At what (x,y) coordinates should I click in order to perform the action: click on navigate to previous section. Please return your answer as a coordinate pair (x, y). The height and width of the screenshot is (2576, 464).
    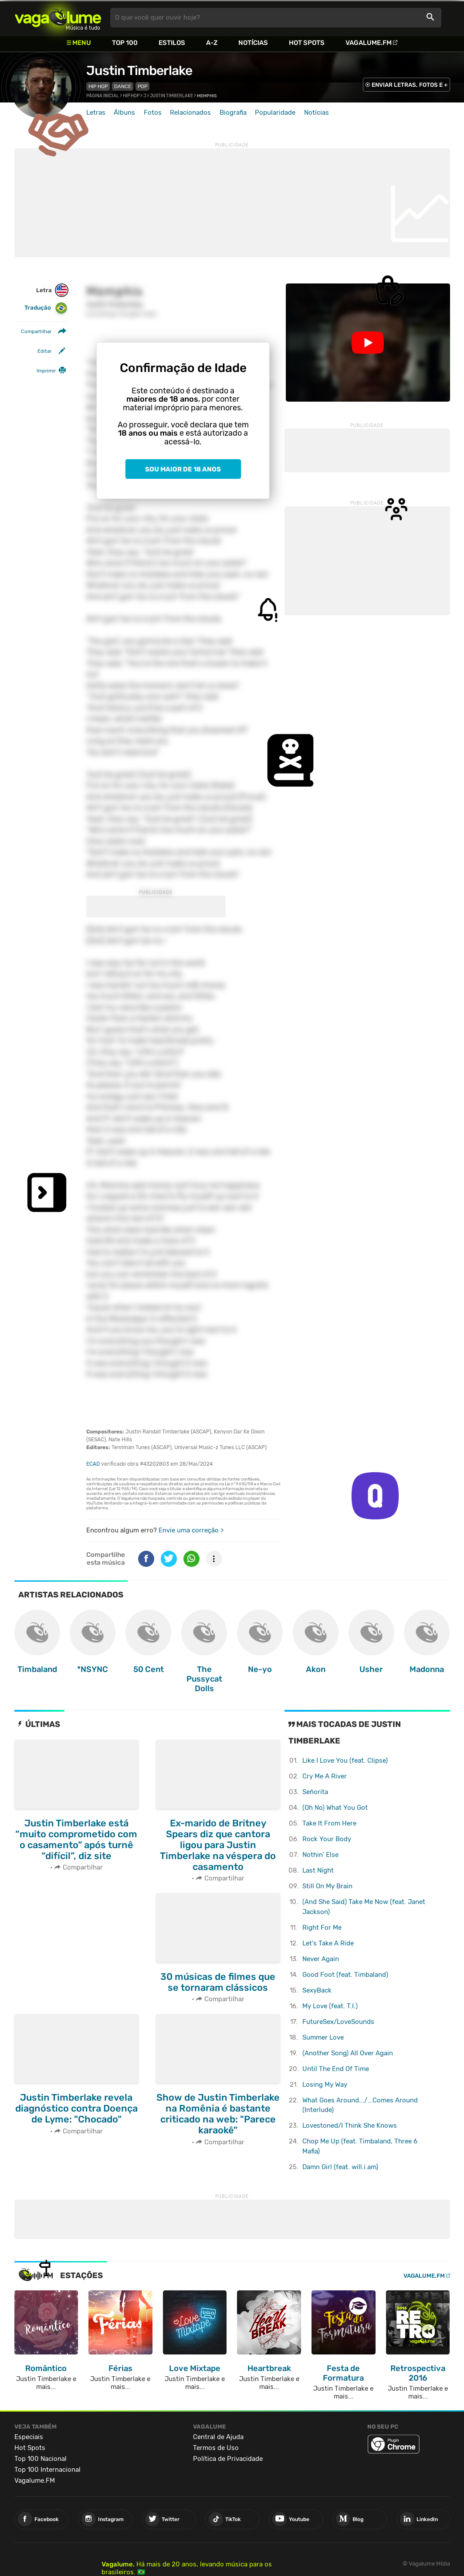
    Looking at the image, I should click on (44, 2268).